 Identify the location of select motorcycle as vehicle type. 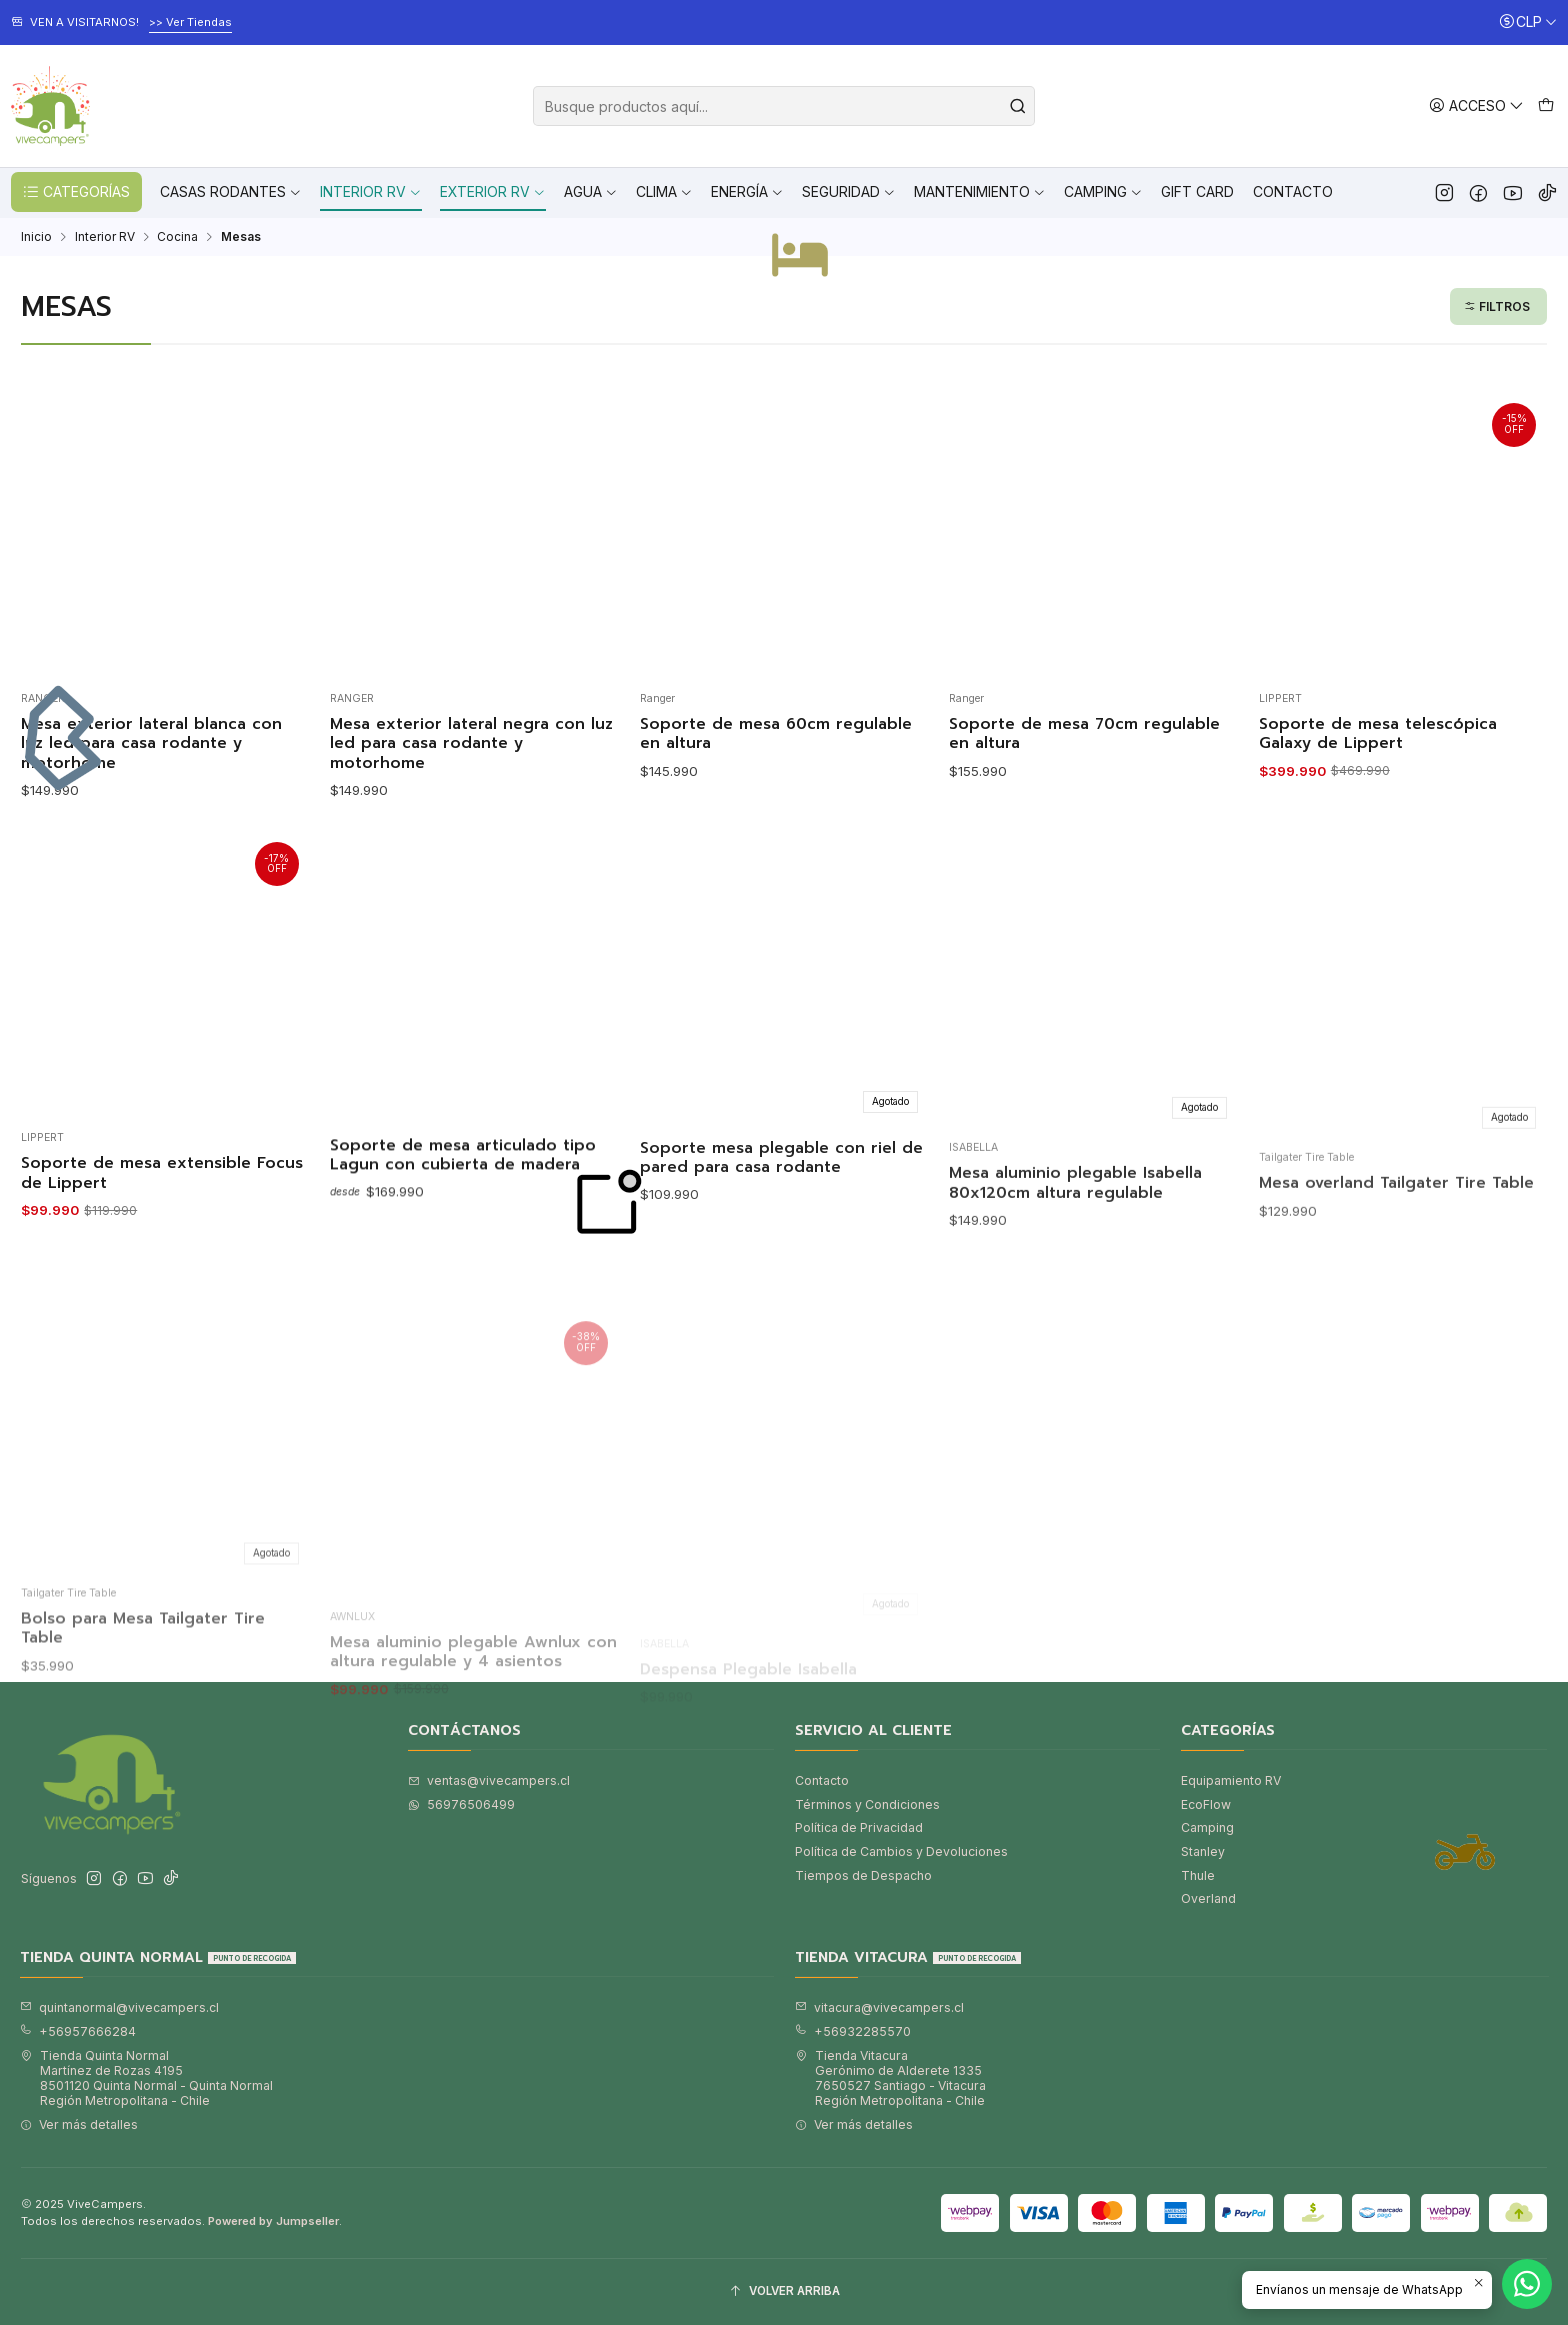
(1465, 1853).